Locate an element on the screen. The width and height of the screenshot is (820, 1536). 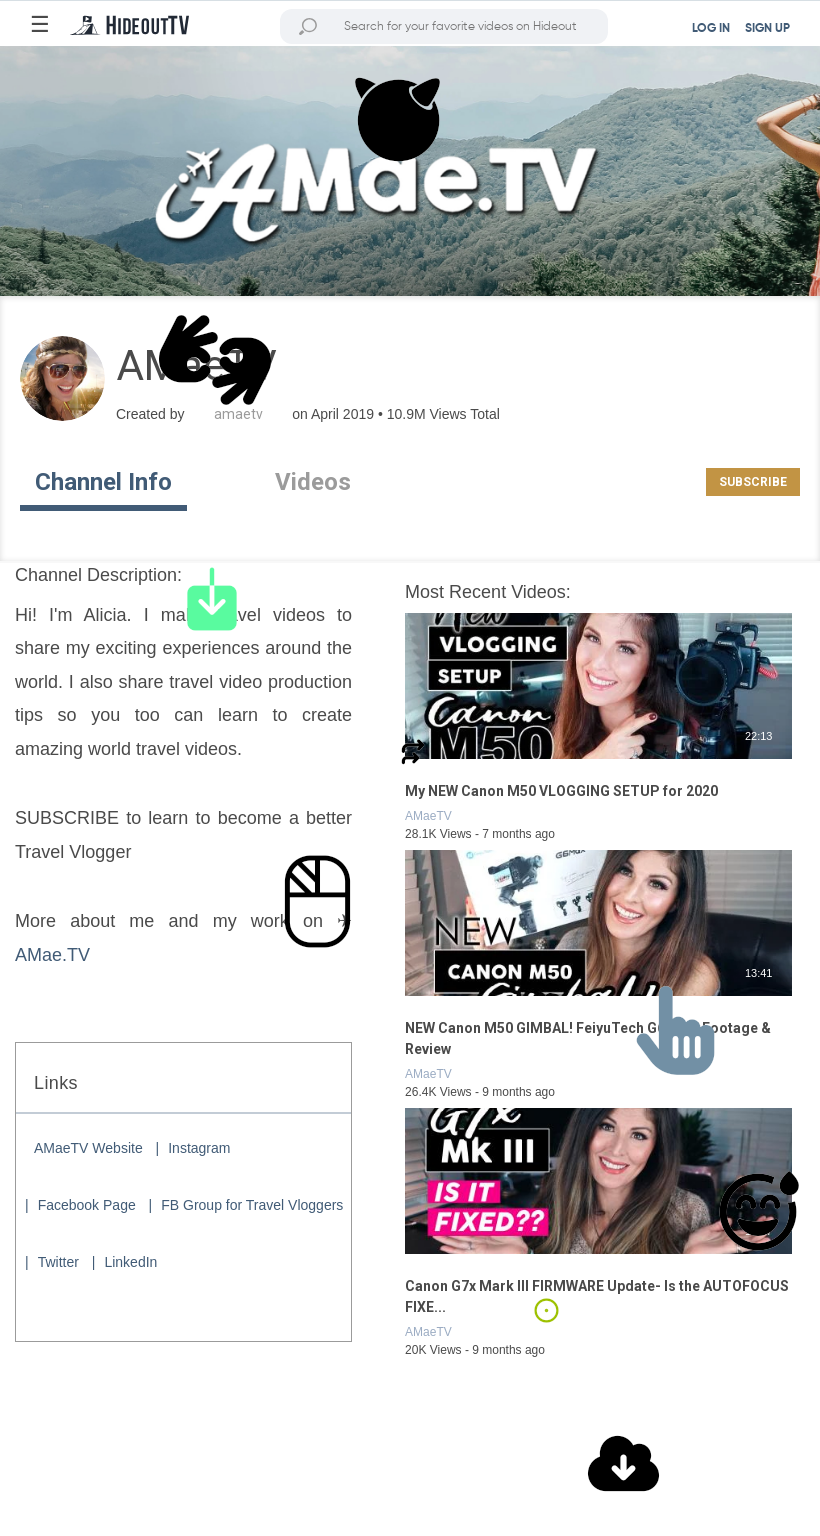
indicates left mouse button click action is located at coordinates (317, 901).